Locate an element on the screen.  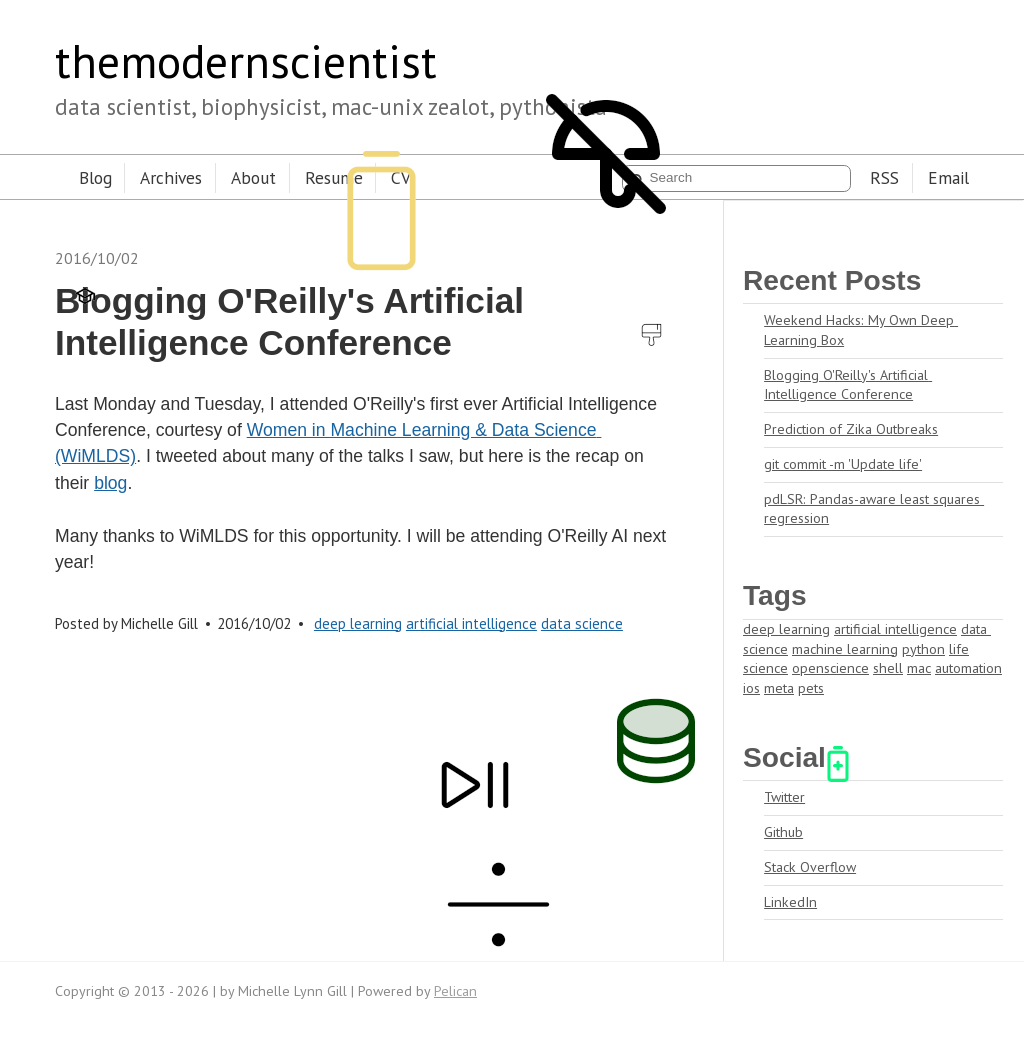
indicates battery is empty or critically low is located at coordinates (381, 212).